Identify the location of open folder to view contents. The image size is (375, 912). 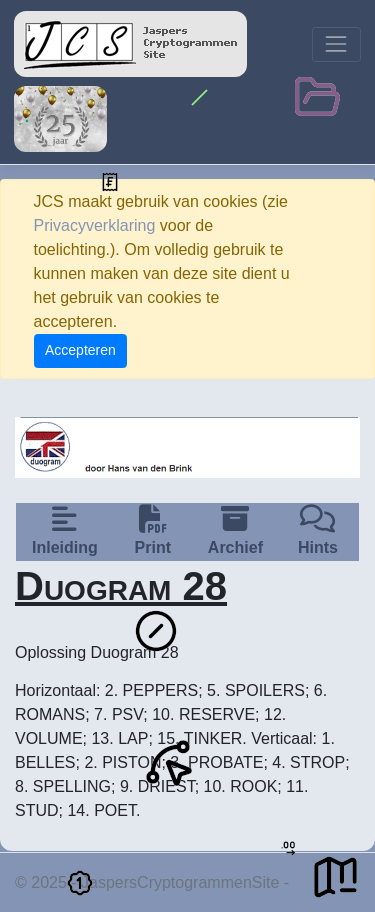
(317, 97).